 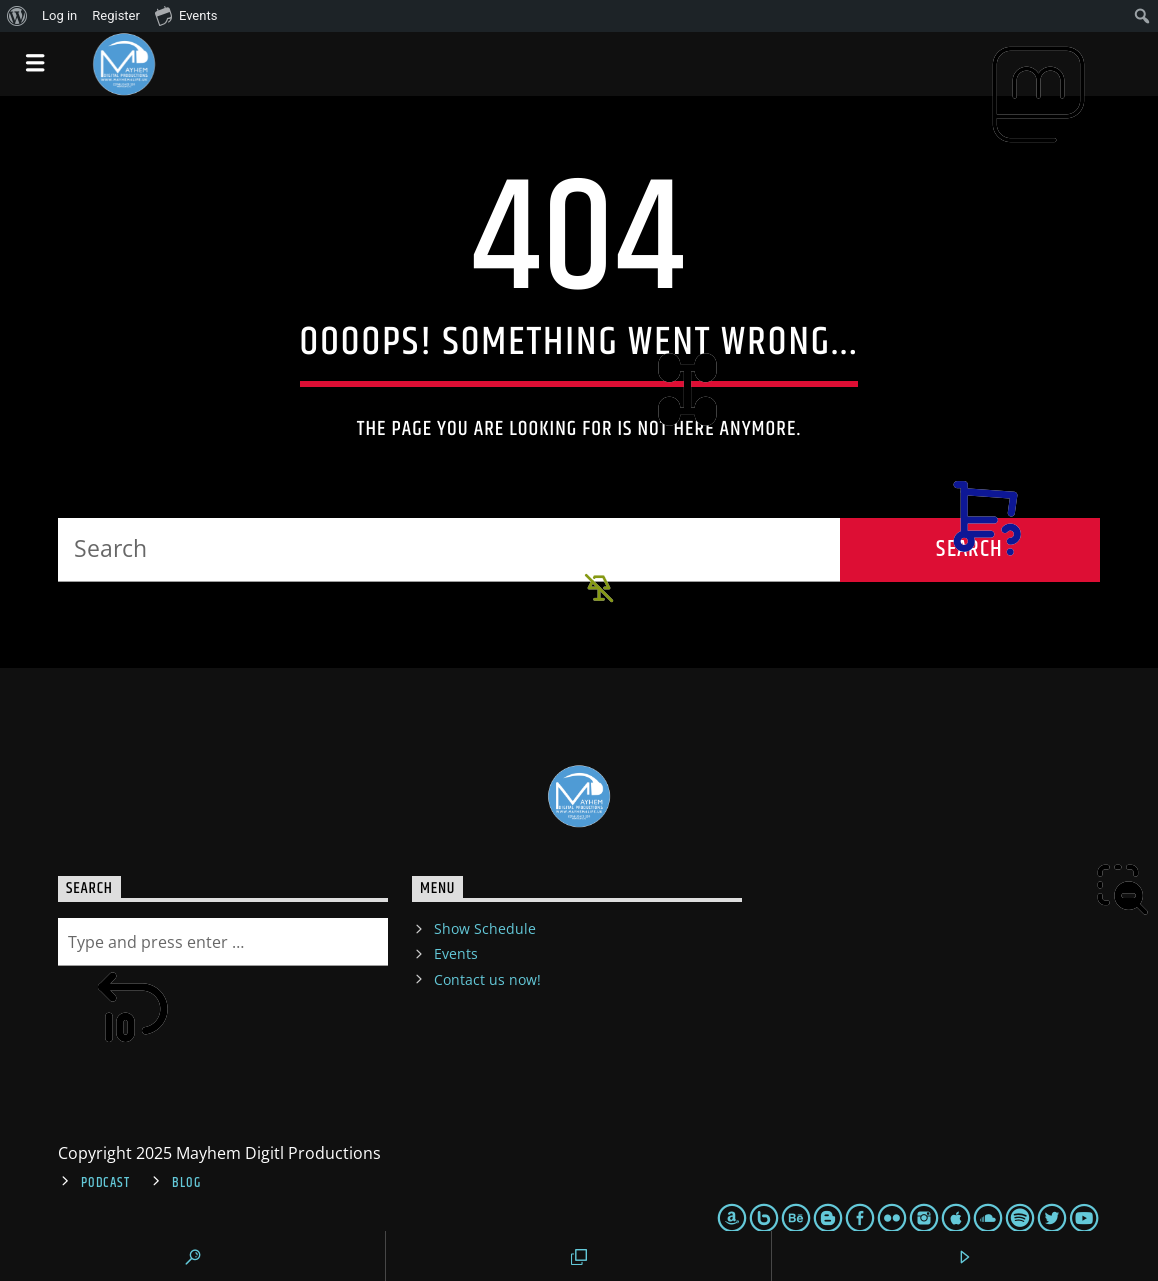 What do you see at coordinates (687, 389) in the screenshot?
I see `select 4WD or all-wheel drive mode` at bounding box center [687, 389].